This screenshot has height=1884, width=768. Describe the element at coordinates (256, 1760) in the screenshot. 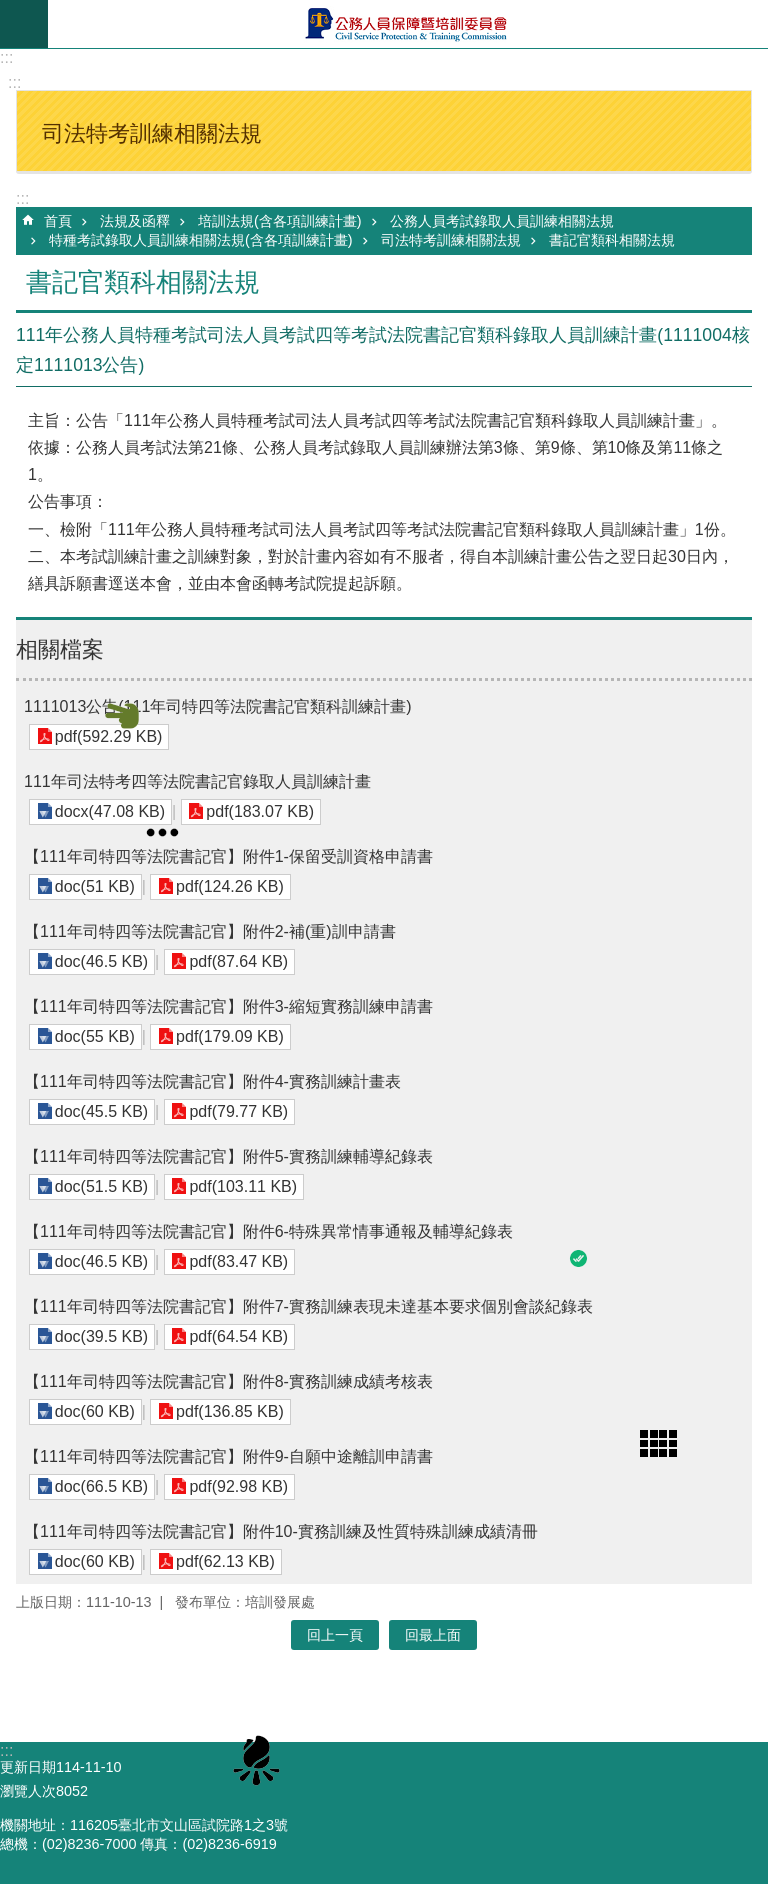

I see `access campfire or outdoor activity features` at that location.